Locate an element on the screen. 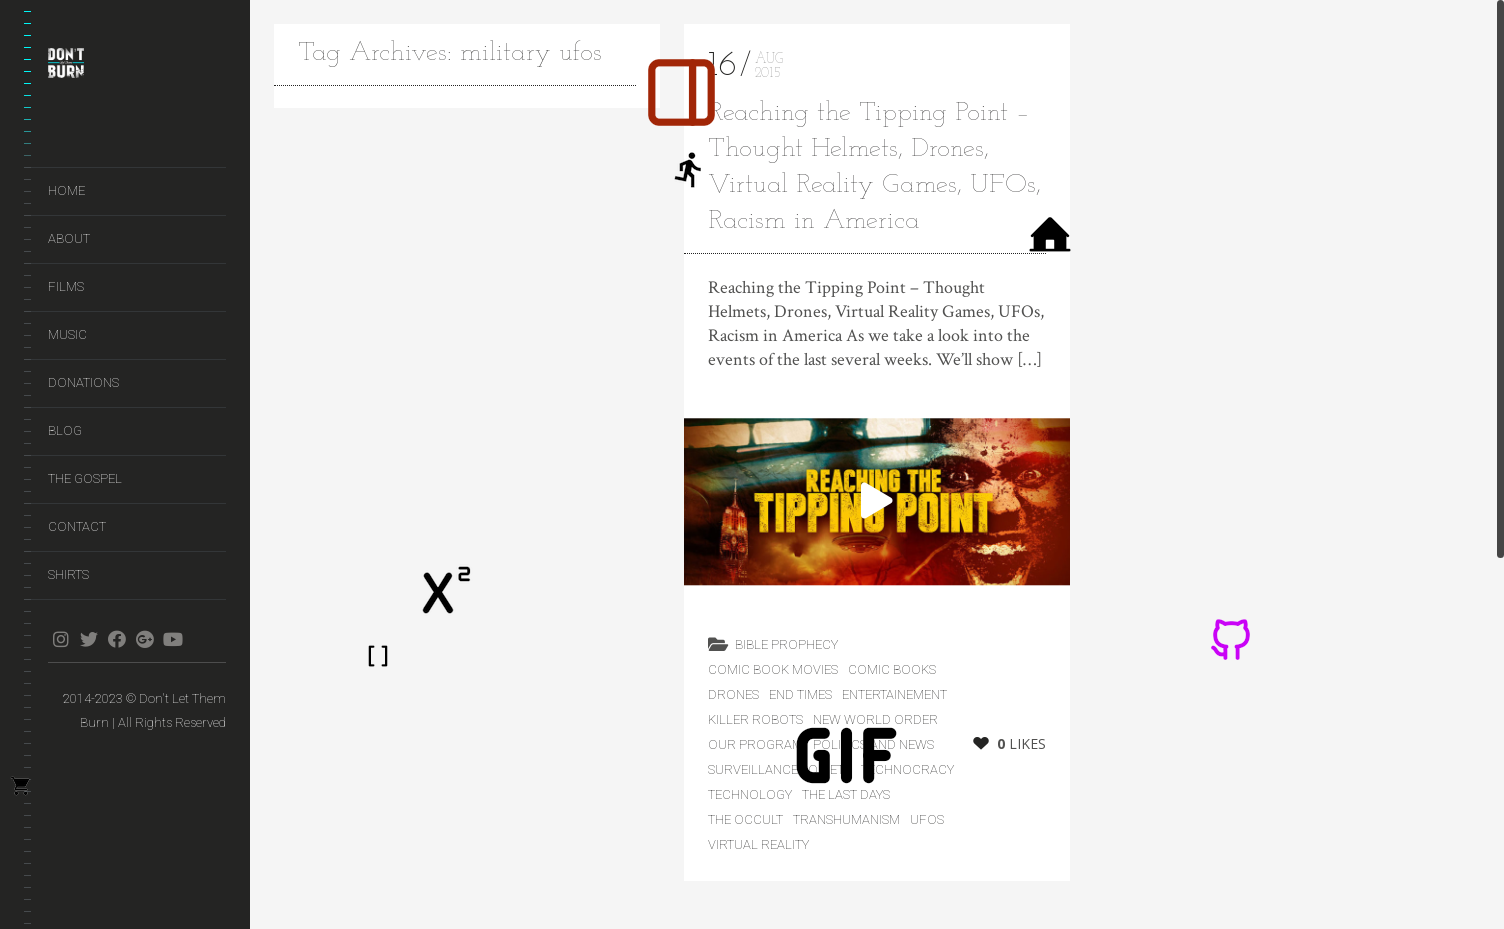  toggle right sidebar panel is located at coordinates (681, 92).